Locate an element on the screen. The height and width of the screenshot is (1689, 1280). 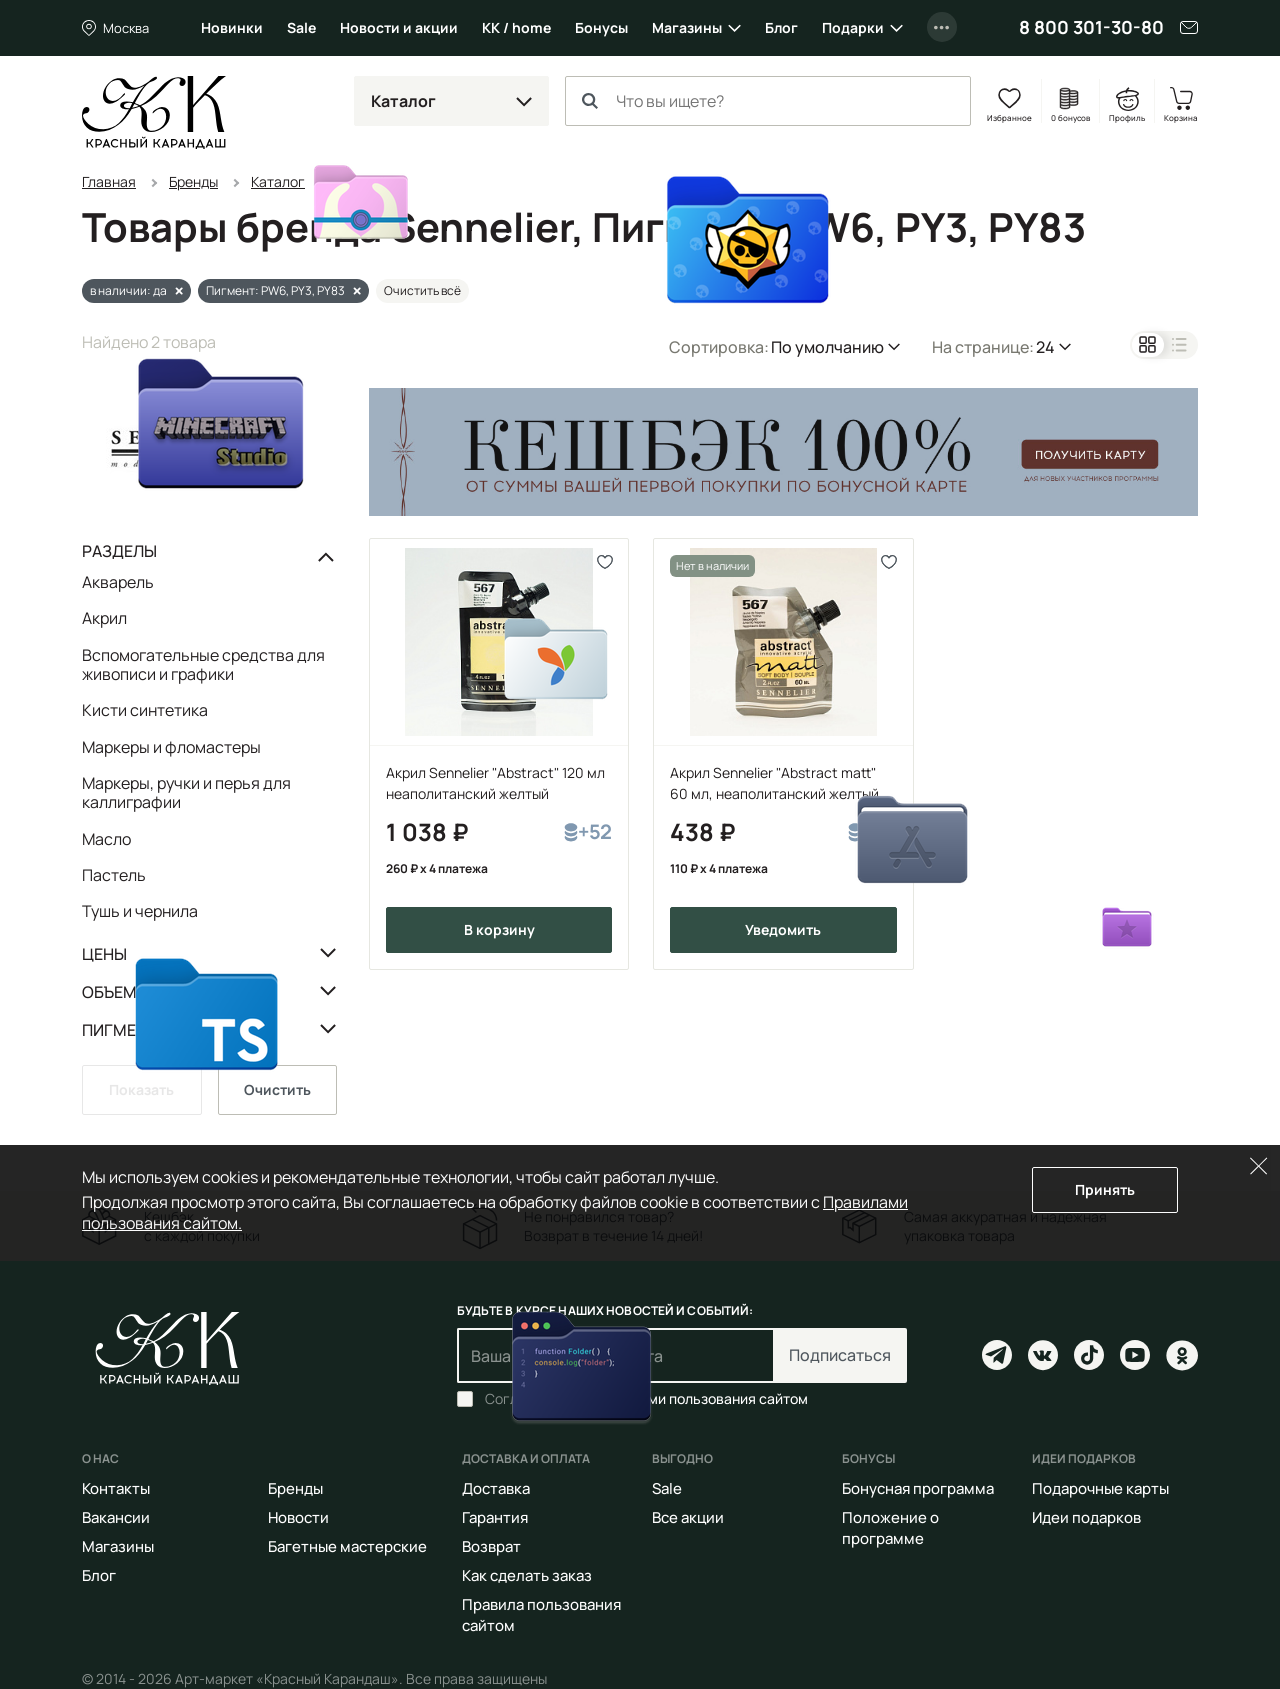
open your bookmarked or favorite files folder is located at coordinates (1127, 927).